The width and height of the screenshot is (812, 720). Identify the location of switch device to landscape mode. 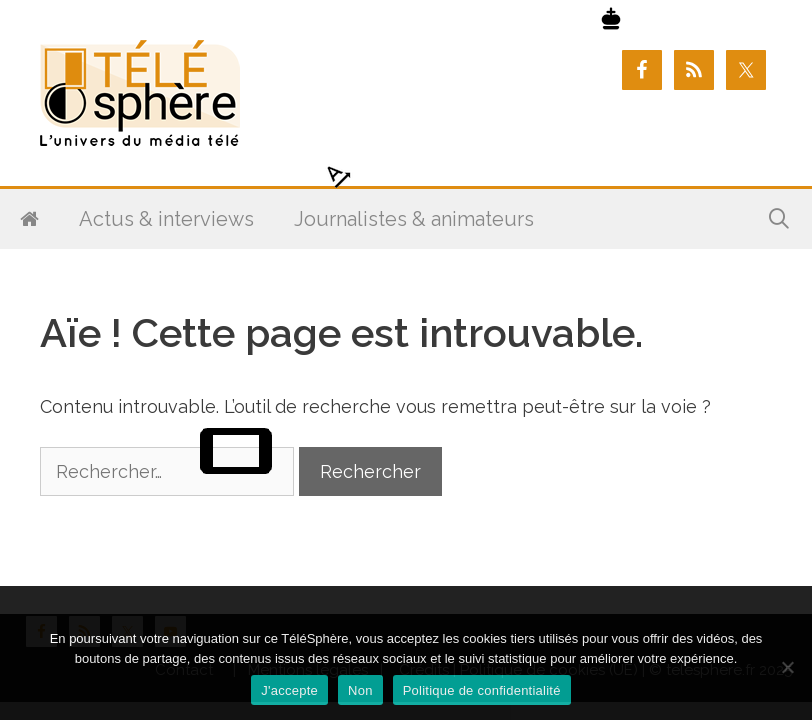
(236, 451).